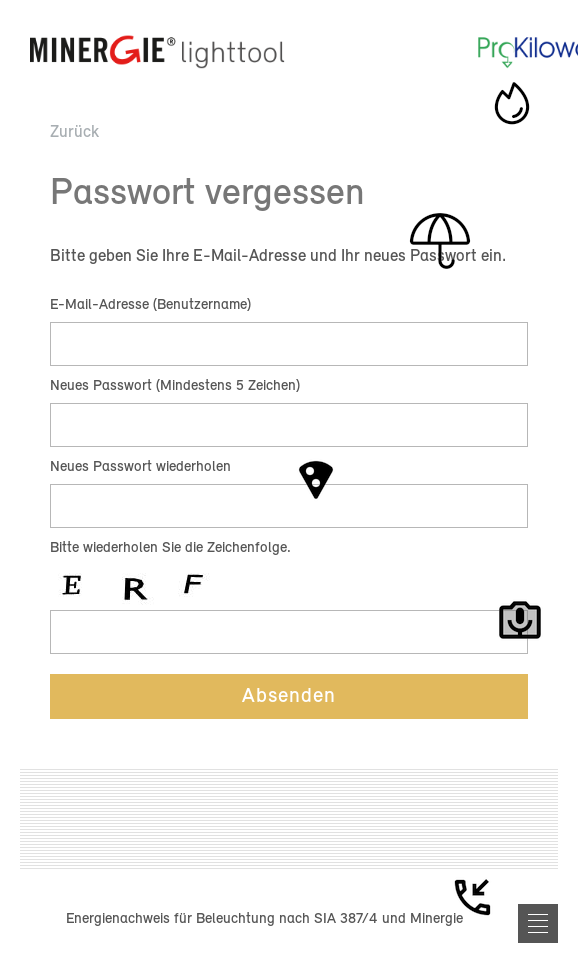 The width and height of the screenshot is (578, 969). I want to click on view weather protection or rain forecast, so click(440, 241).